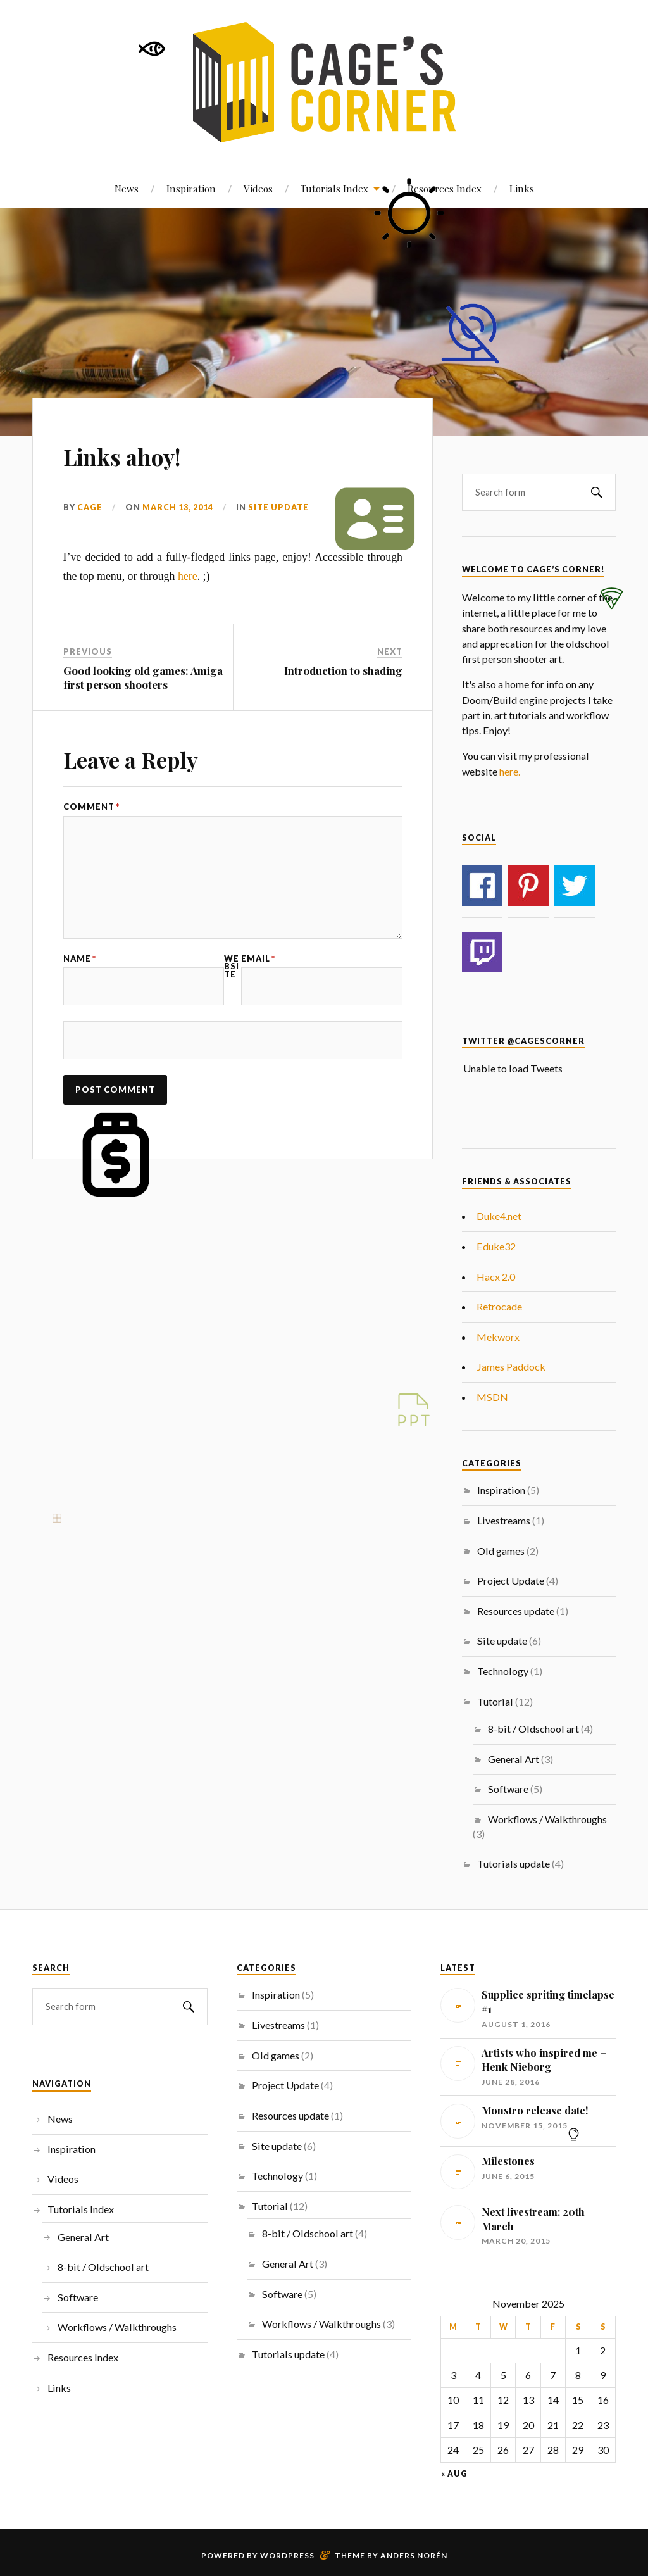 The height and width of the screenshot is (2576, 648). Describe the element at coordinates (152, 49) in the screenshot. I see `browse seafood or fish-related content` at that location.